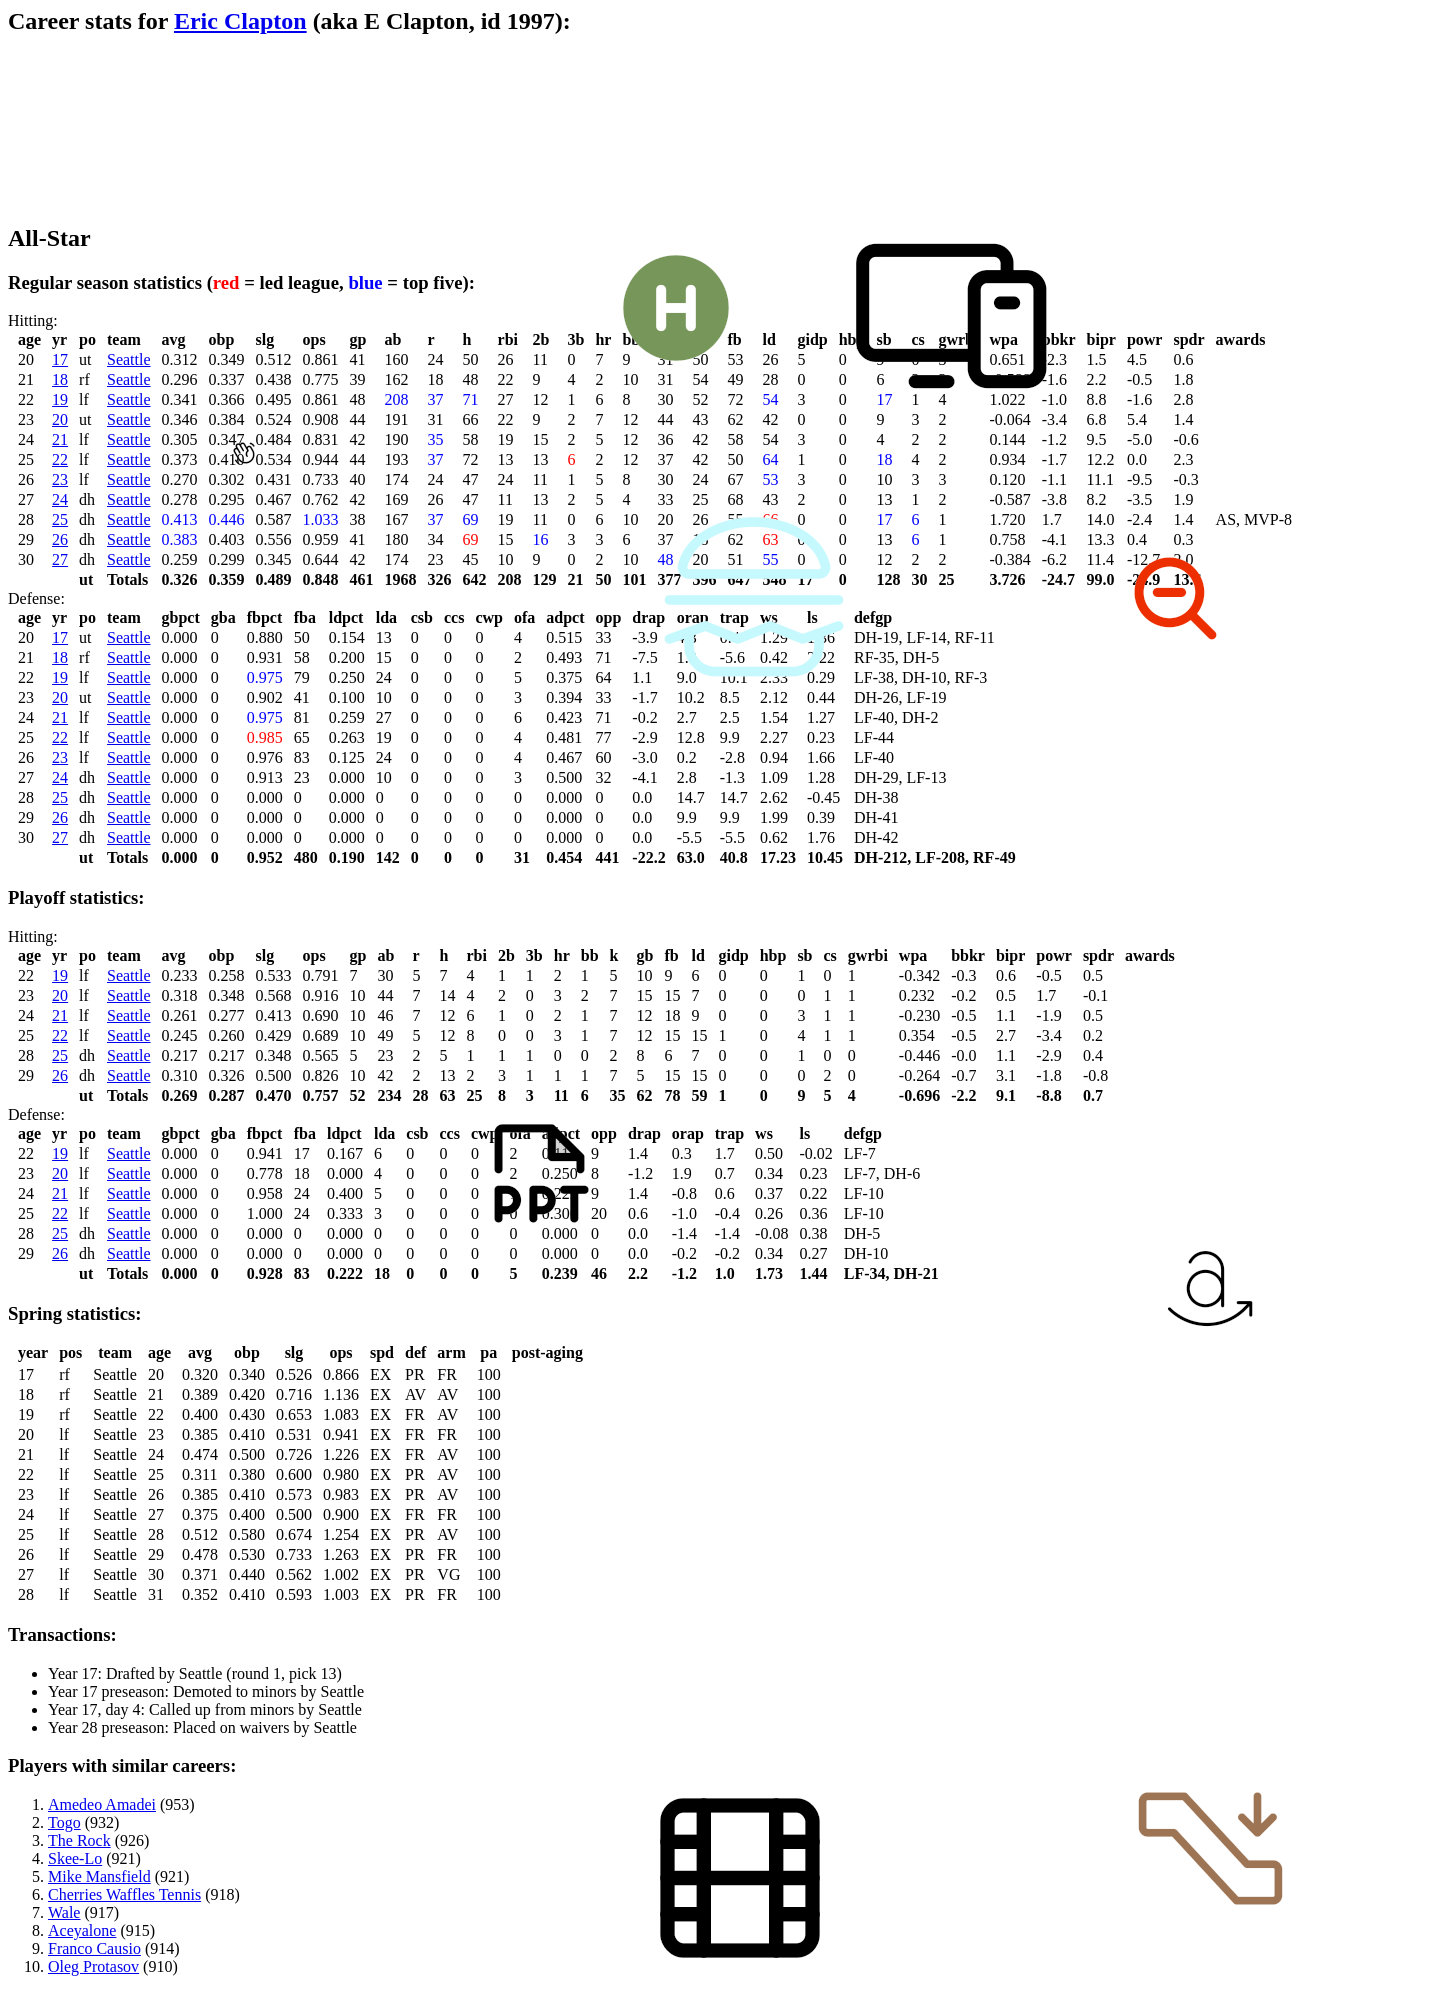 The height and width of the screenshot is (1992, 1440). I want to click on manage connected devices, so click(948, 316).